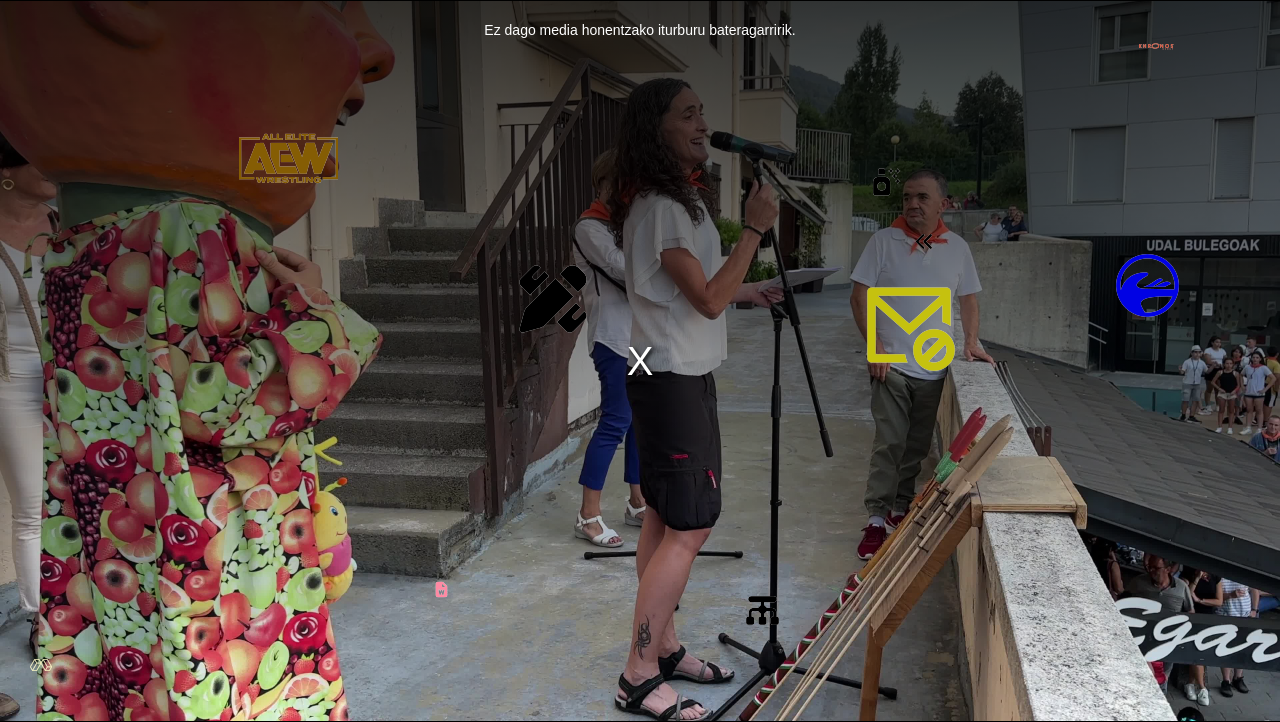 The width and height of the screenshot is (1280, 722). Describe the element at coordinates (924, 241) in the screenshot. I see `go back to the beginning` at that location.